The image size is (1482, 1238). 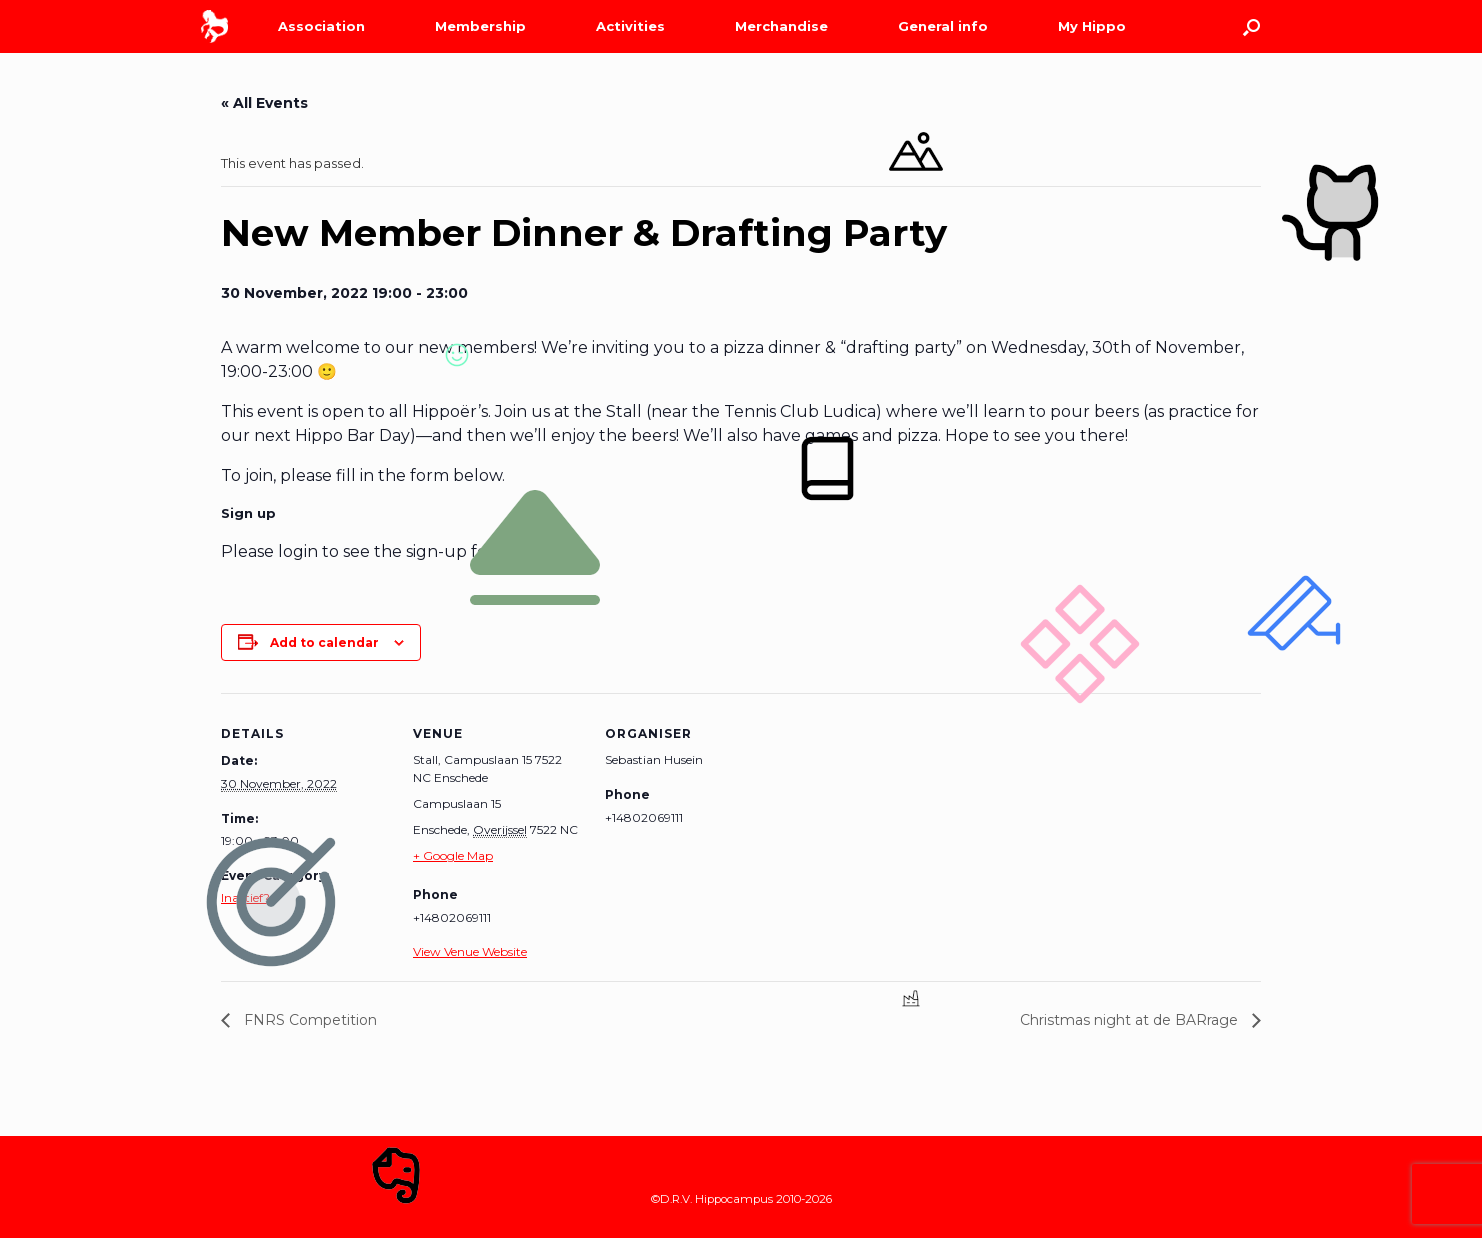 What do you see at coordinates (916, 154) in the screenshot?
I see `view landscape or nature photos` at bounding box center [916, 154].